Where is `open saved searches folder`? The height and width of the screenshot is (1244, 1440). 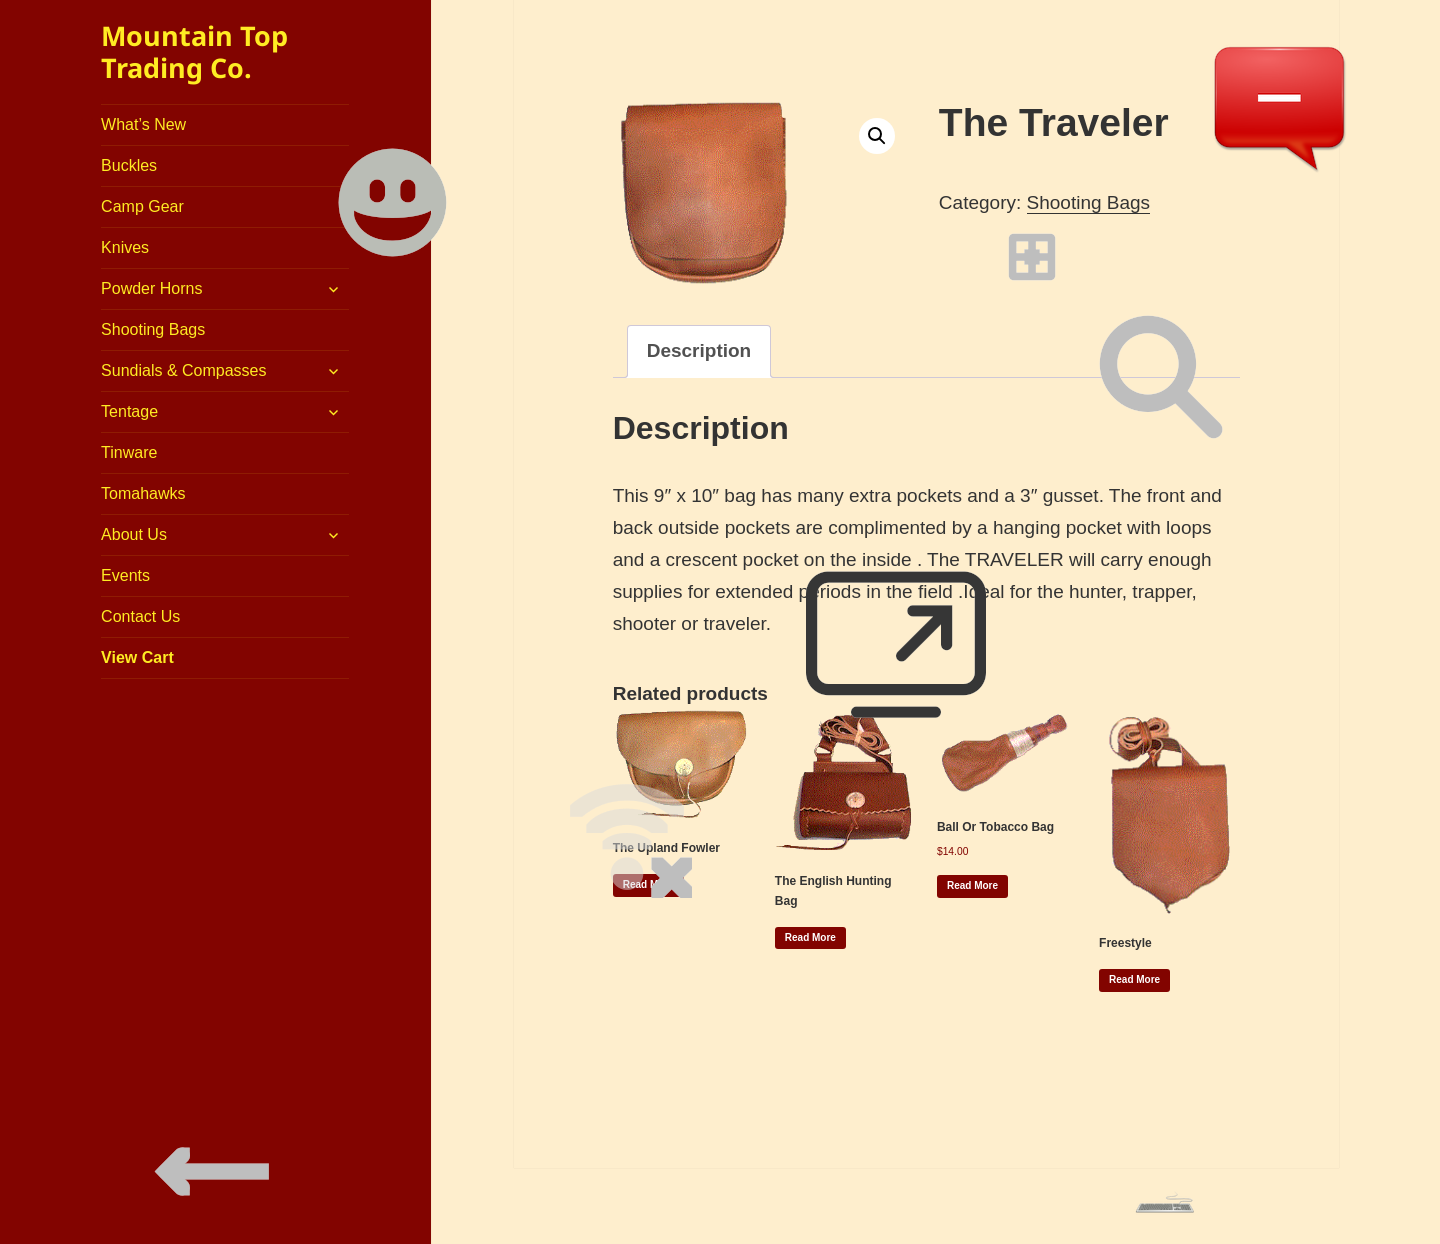 open saved searches folder is located at coordinates (1161, 377).